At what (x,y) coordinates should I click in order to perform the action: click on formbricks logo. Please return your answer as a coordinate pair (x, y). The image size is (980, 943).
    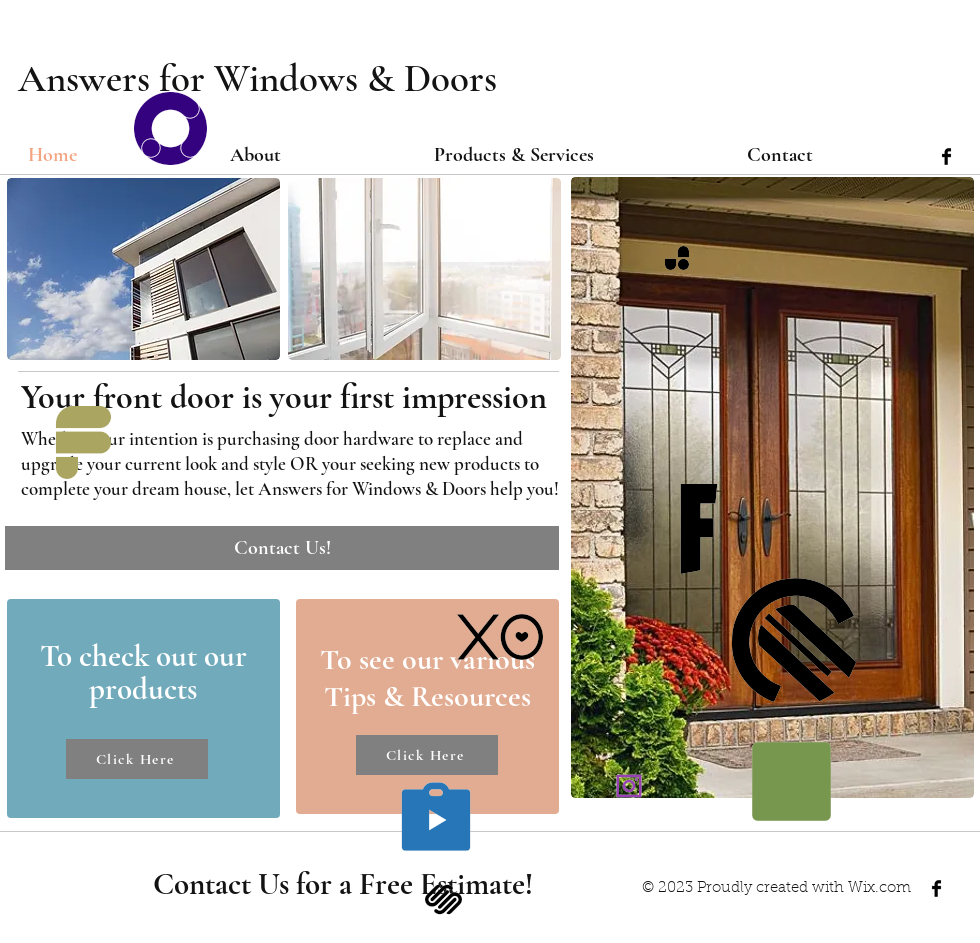
    Looking at the image, I should click on (83, 442).